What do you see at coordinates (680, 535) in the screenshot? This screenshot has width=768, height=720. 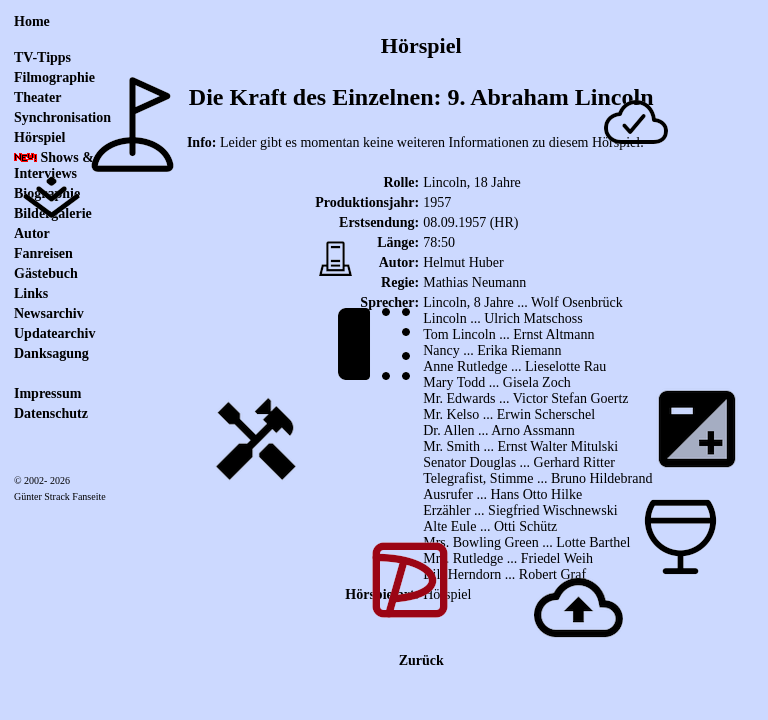 I see `browse wine or spirits menu` at bounding box center [680, 535].